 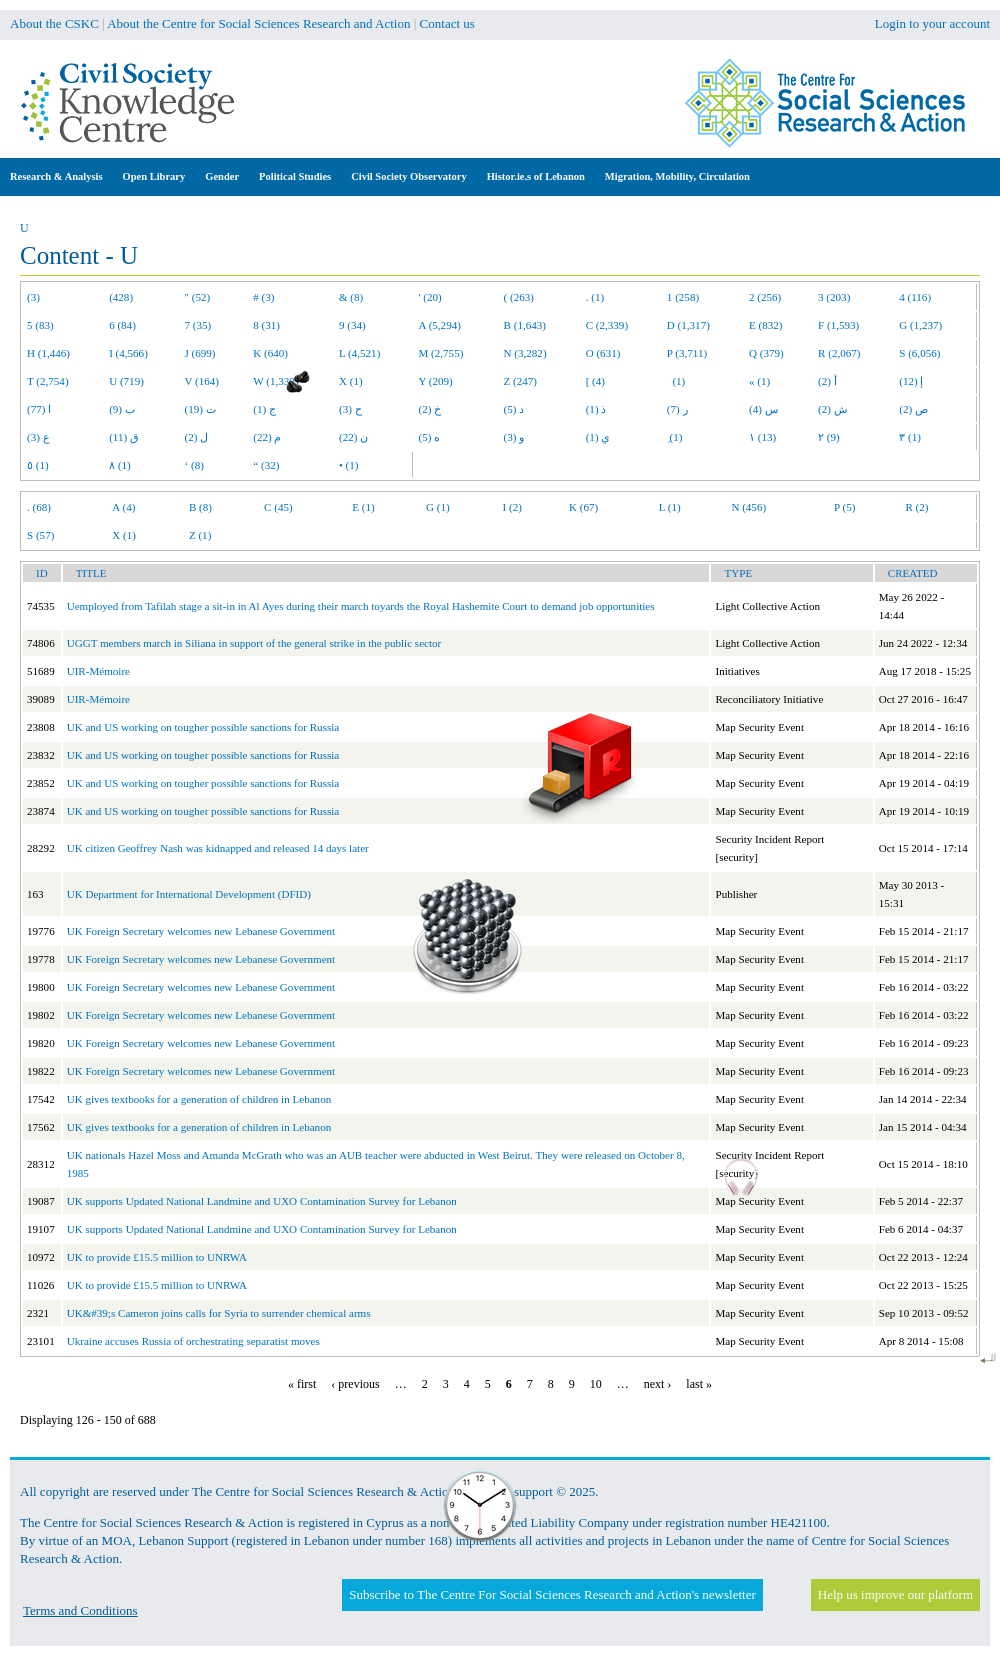 I want to click on access date and time settings, so click(x=480, y=1505).